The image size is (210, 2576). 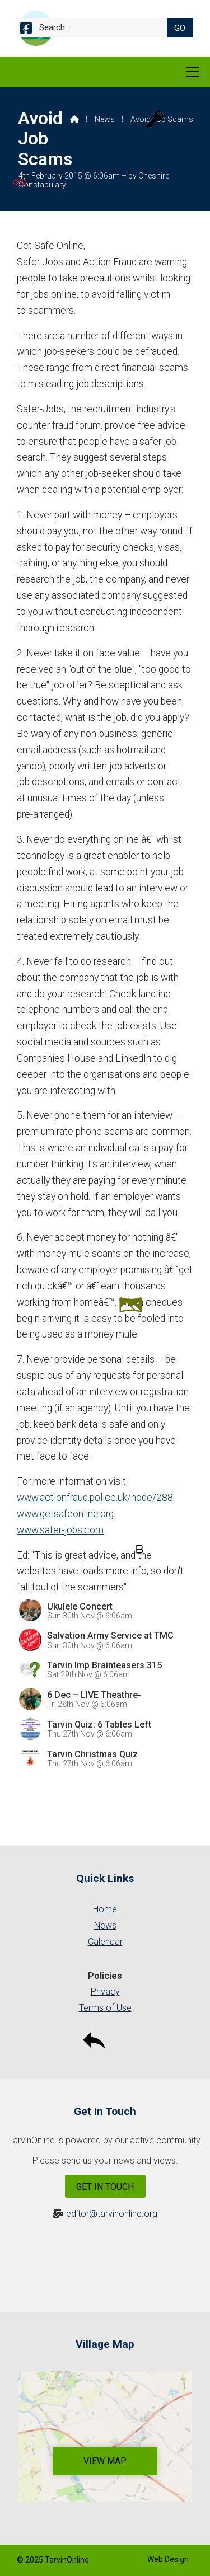 I want to click on access security or login settings, so click(x=155, y=119).